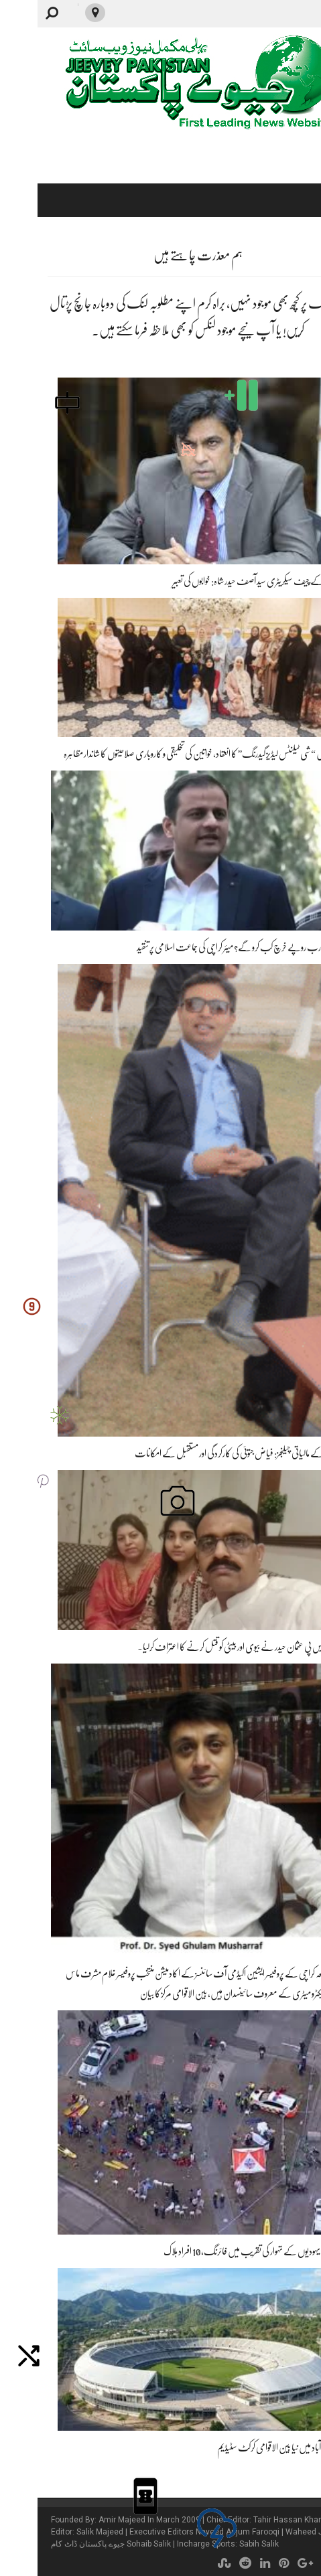 The image size is (321, 2576). What do you see at coordinates (216, 2528) in the screenshot?
I see `indicates thunderstorm or severe weather conditions` at bounding box center [216, 2528].